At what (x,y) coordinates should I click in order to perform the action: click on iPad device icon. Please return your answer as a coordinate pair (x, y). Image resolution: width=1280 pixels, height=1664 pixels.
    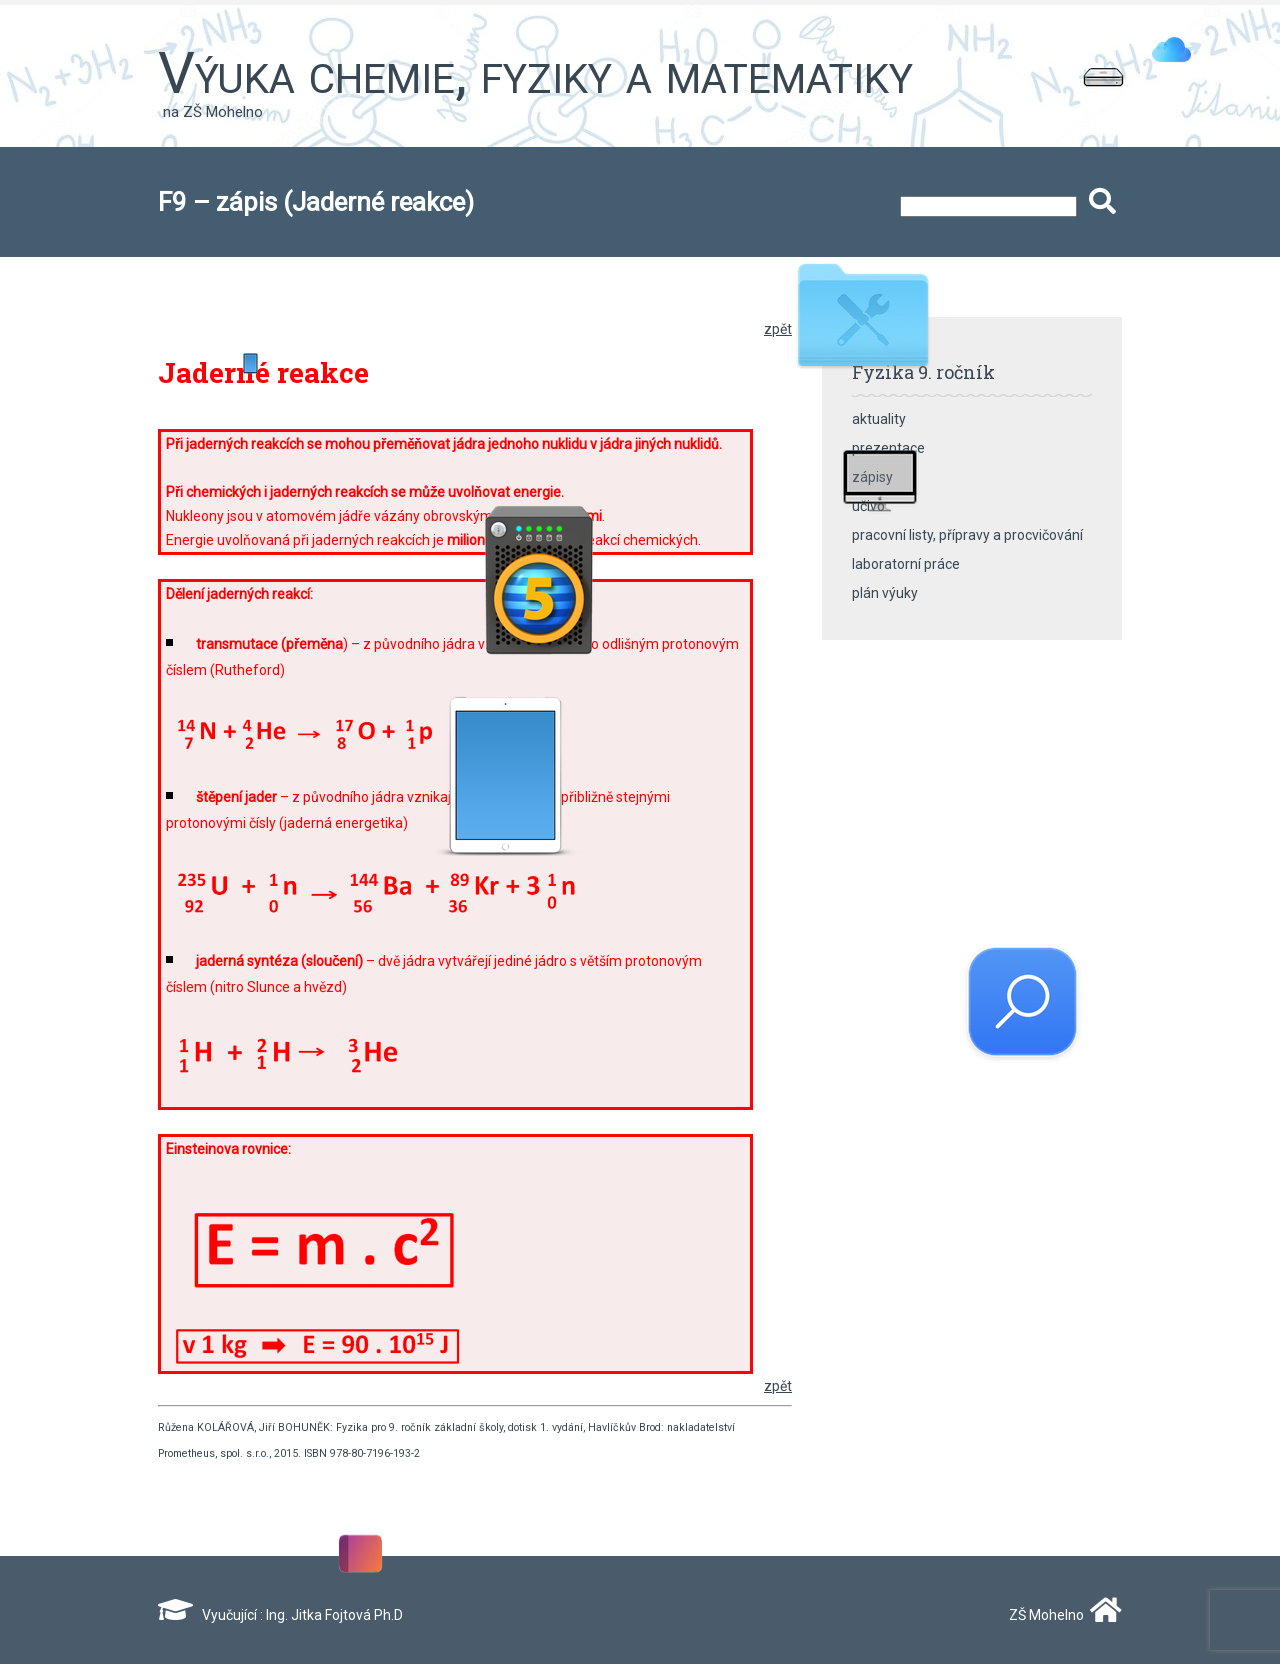
    Looking at the image, I should click on (250, 363).